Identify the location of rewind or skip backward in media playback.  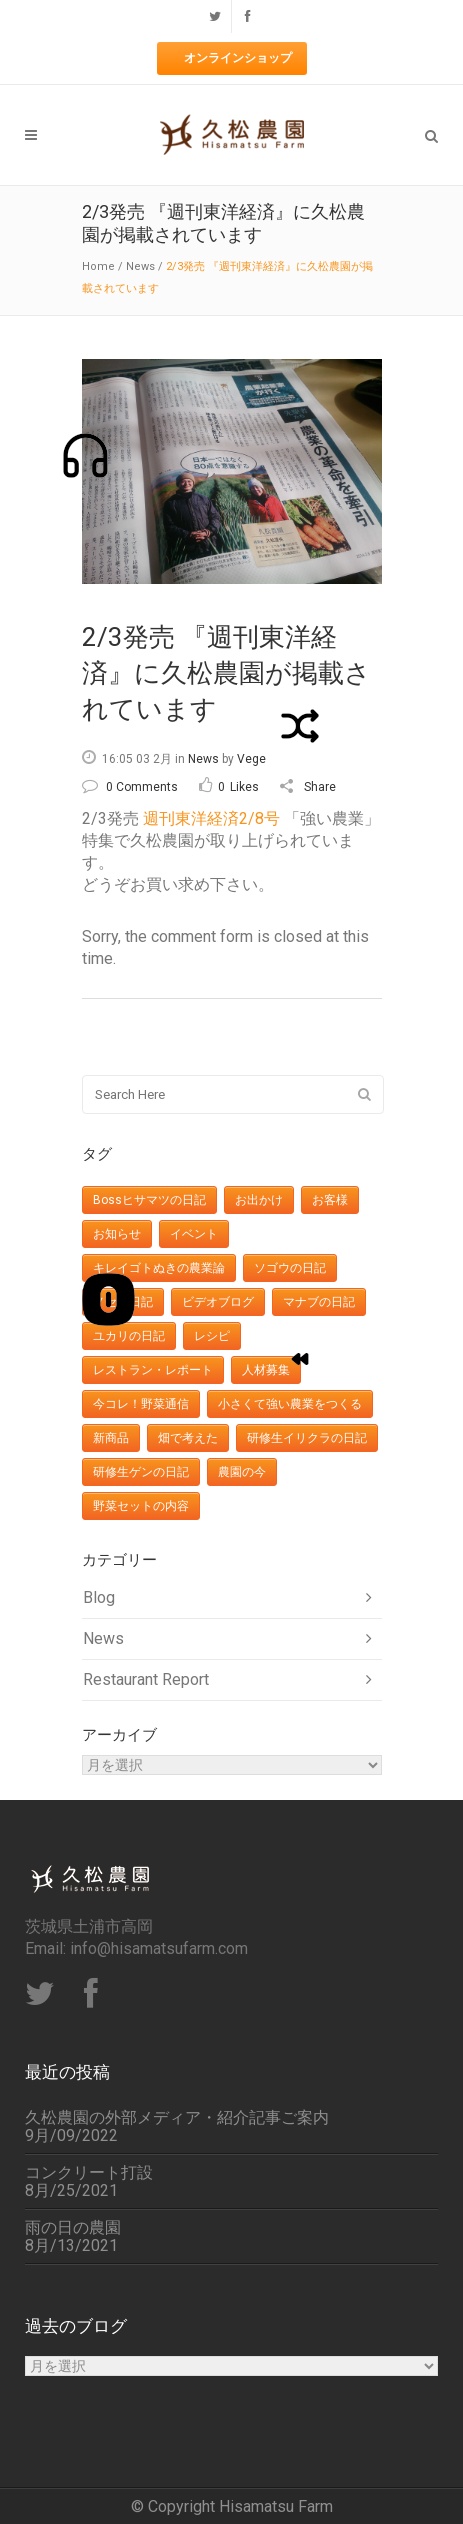
(301, 1359).